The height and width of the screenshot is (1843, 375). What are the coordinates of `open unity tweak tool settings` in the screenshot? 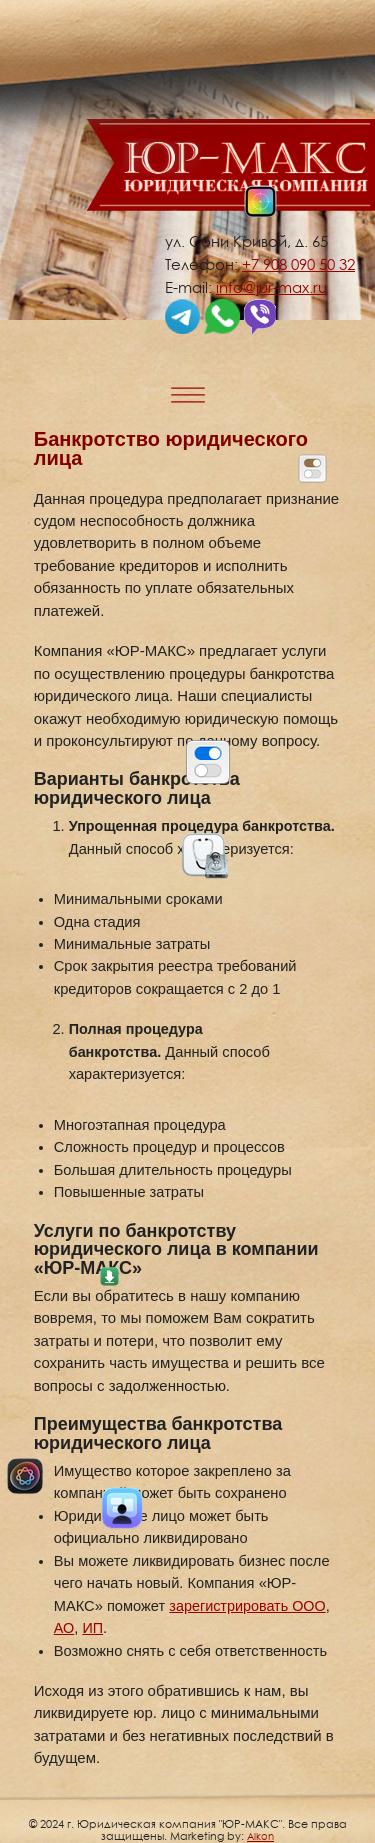 It's located at (208, 762).